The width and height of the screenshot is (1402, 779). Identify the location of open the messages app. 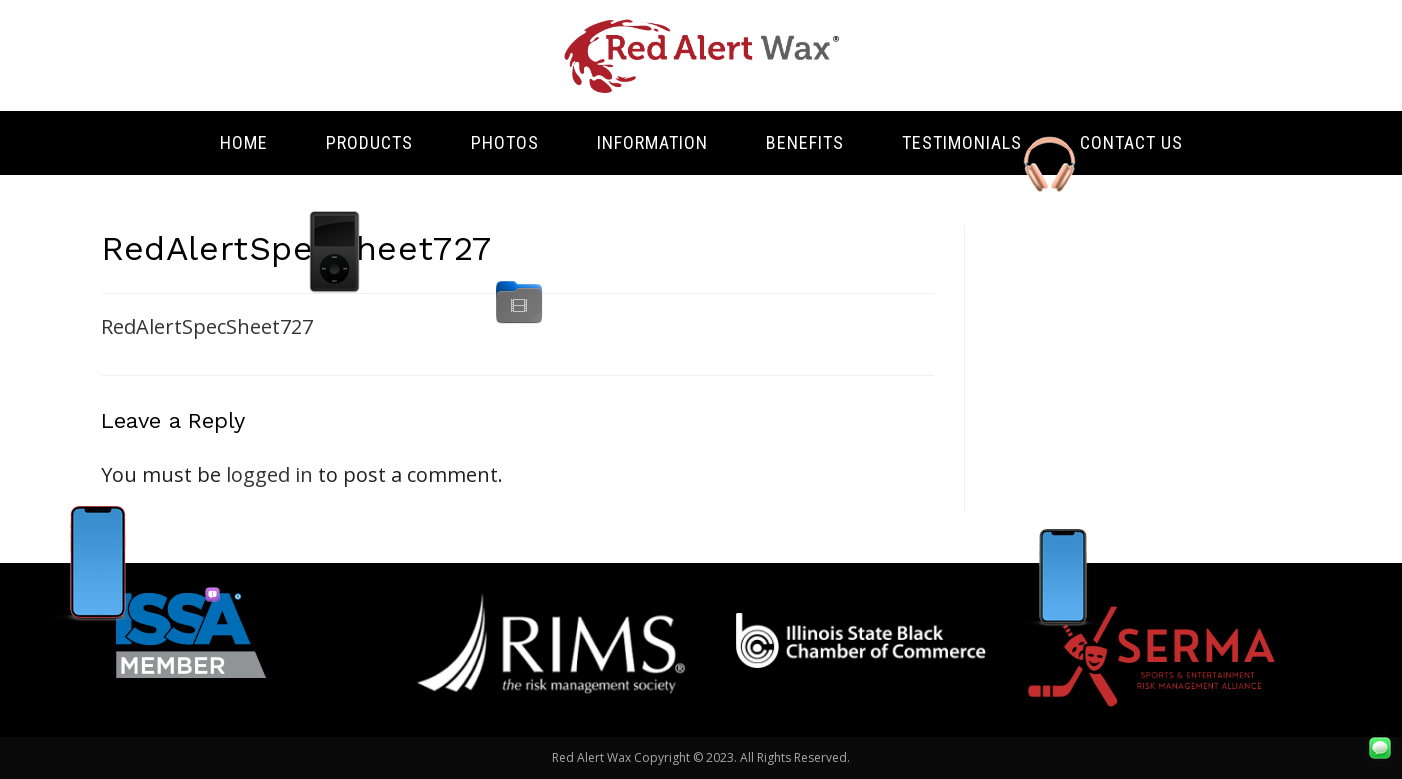
(1380, 748).